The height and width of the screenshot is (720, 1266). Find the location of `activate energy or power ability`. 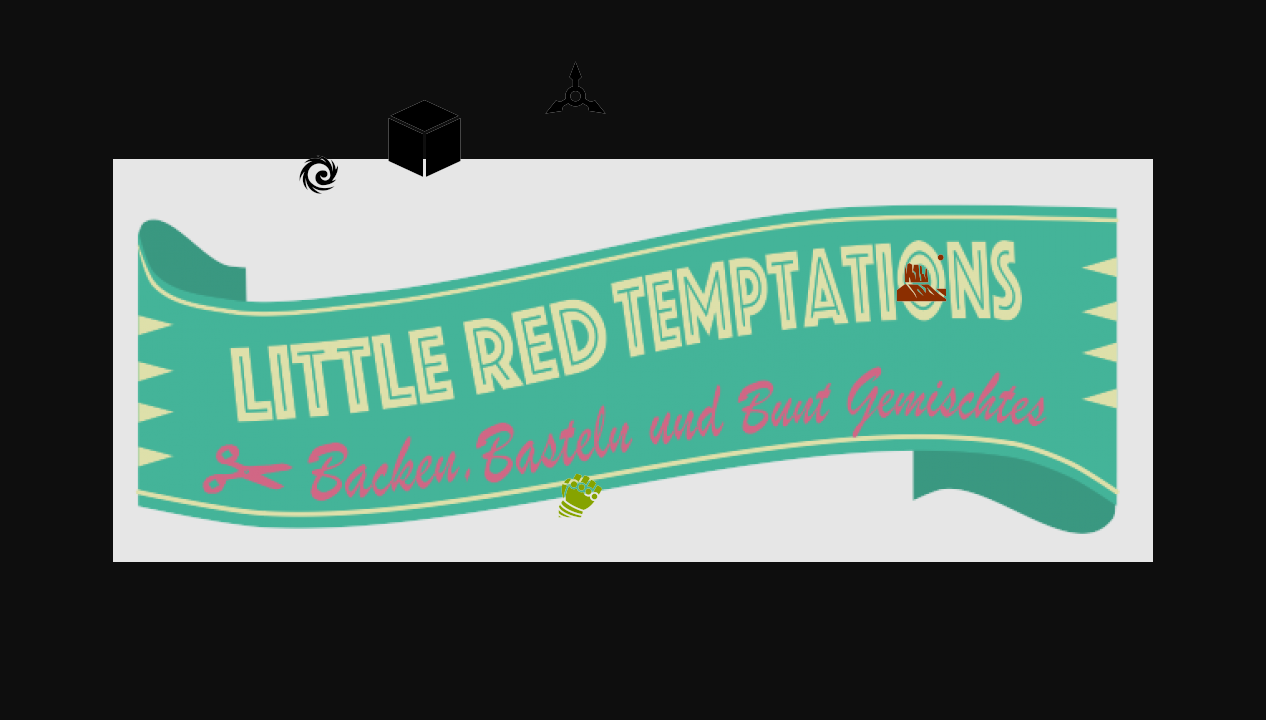

activate energy or power ability is located at coordinates (318, 174).